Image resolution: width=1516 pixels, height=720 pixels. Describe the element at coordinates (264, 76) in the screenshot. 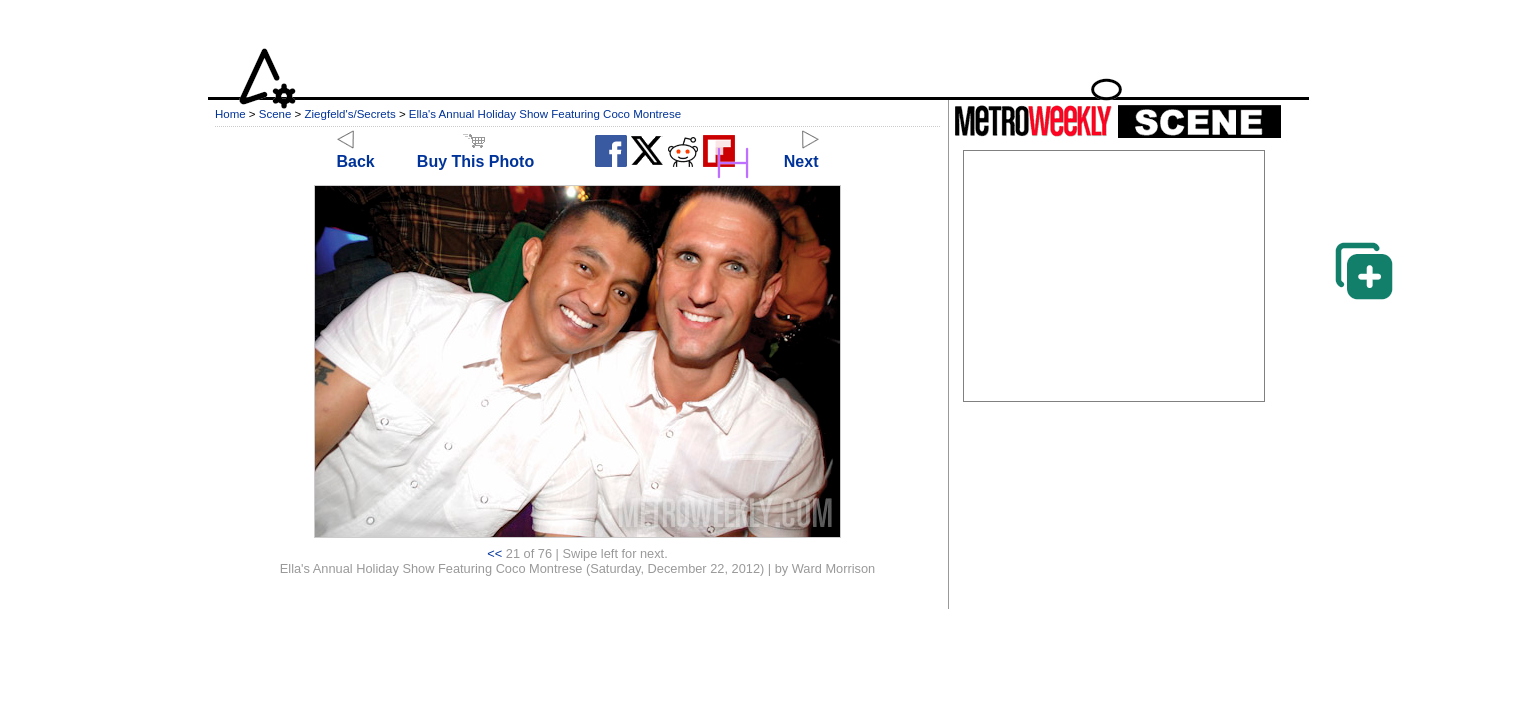

I see `configure navigation settings` at that location.